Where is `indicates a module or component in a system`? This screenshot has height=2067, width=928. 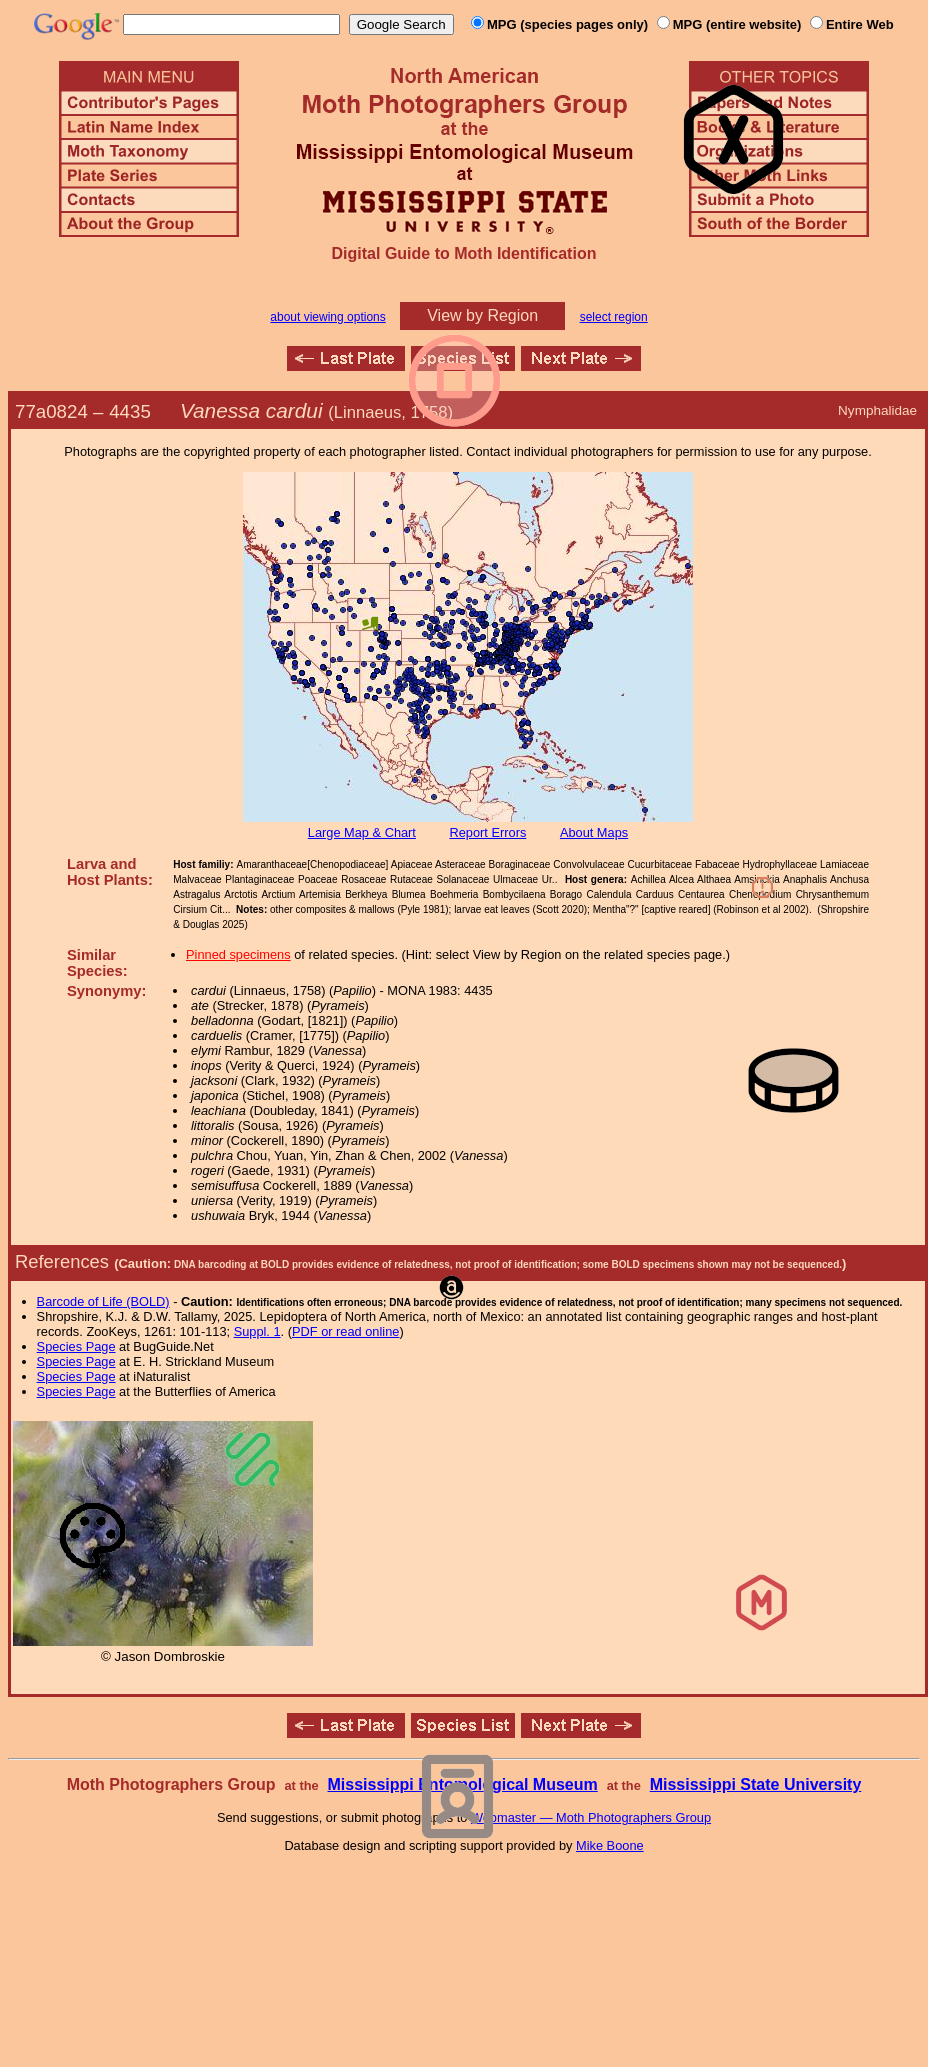 indicates a module or component in a system is located at coordinates (761, 1602).